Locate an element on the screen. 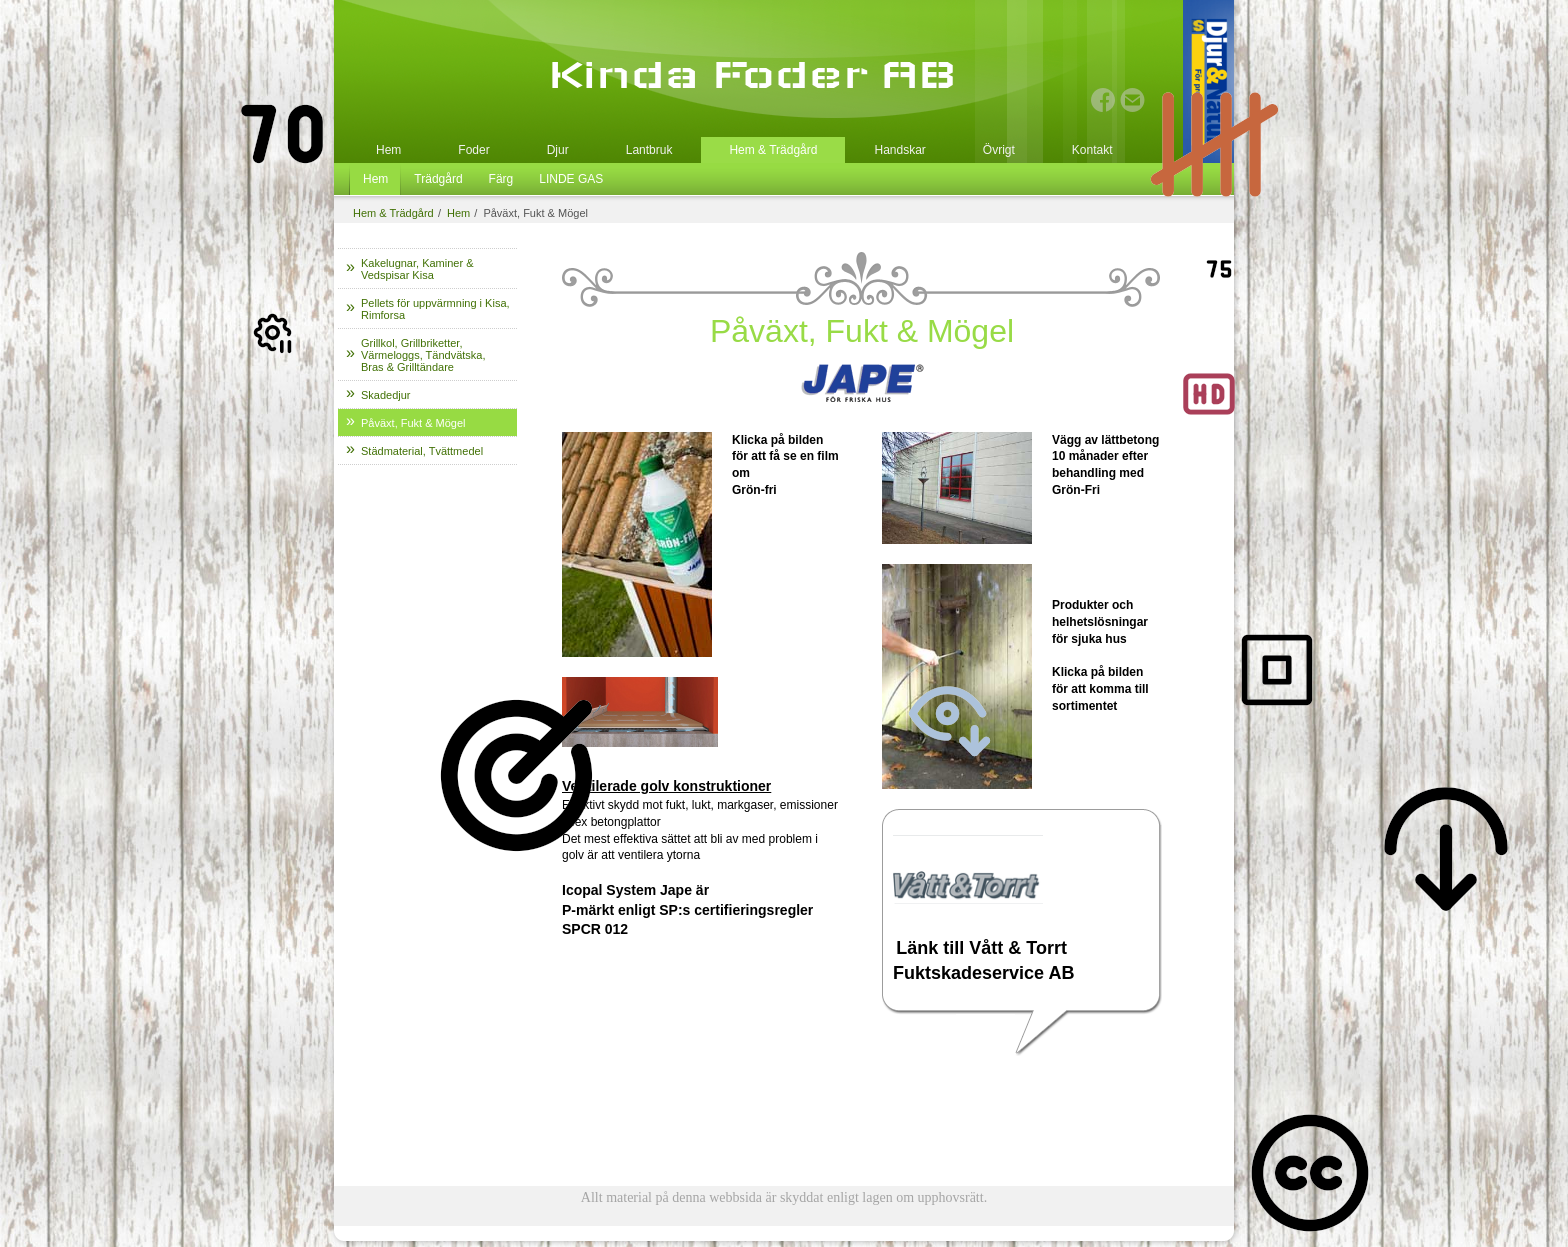  displays the number 75 as a badge or counter is located at coordinates (1219, 269).